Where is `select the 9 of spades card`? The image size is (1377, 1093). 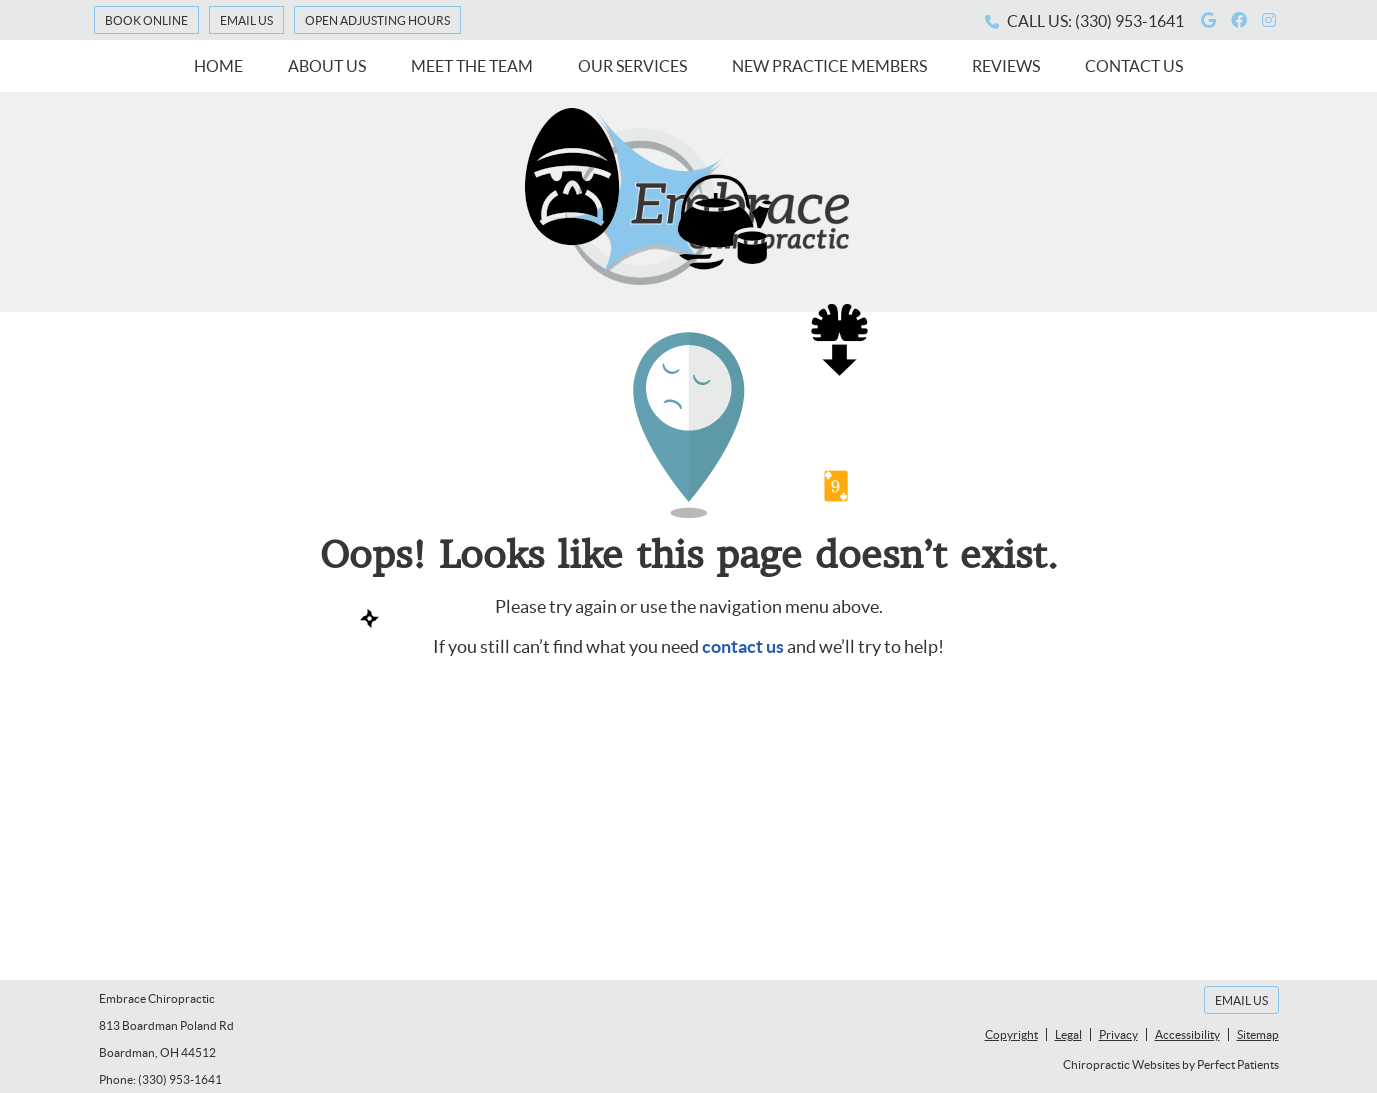
select the 9 of spades card is located at coordinates (836, 486).